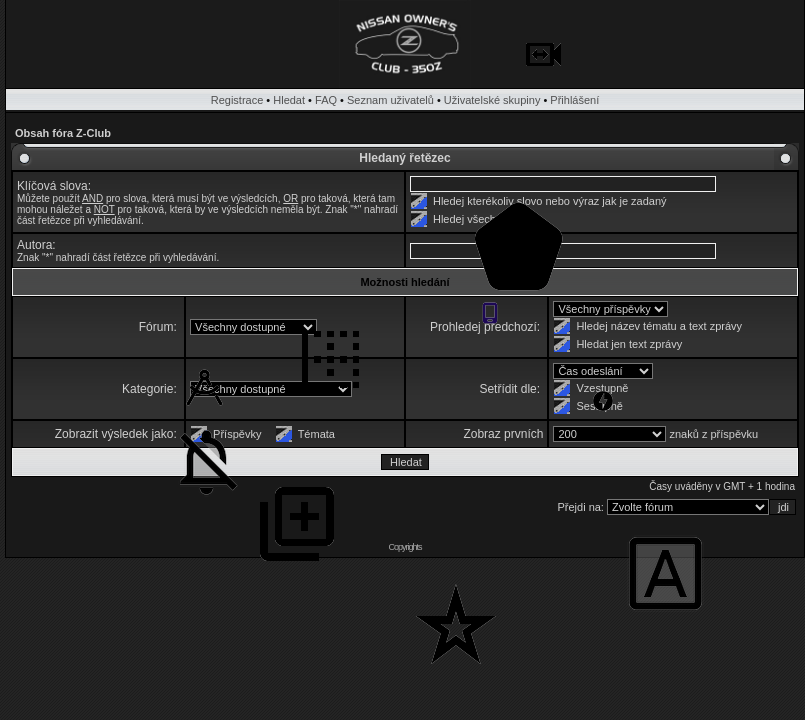 The width and height of the screenshot is (805, 720). I want to click on indicates offline mode or cached content available, so click(603, 401).